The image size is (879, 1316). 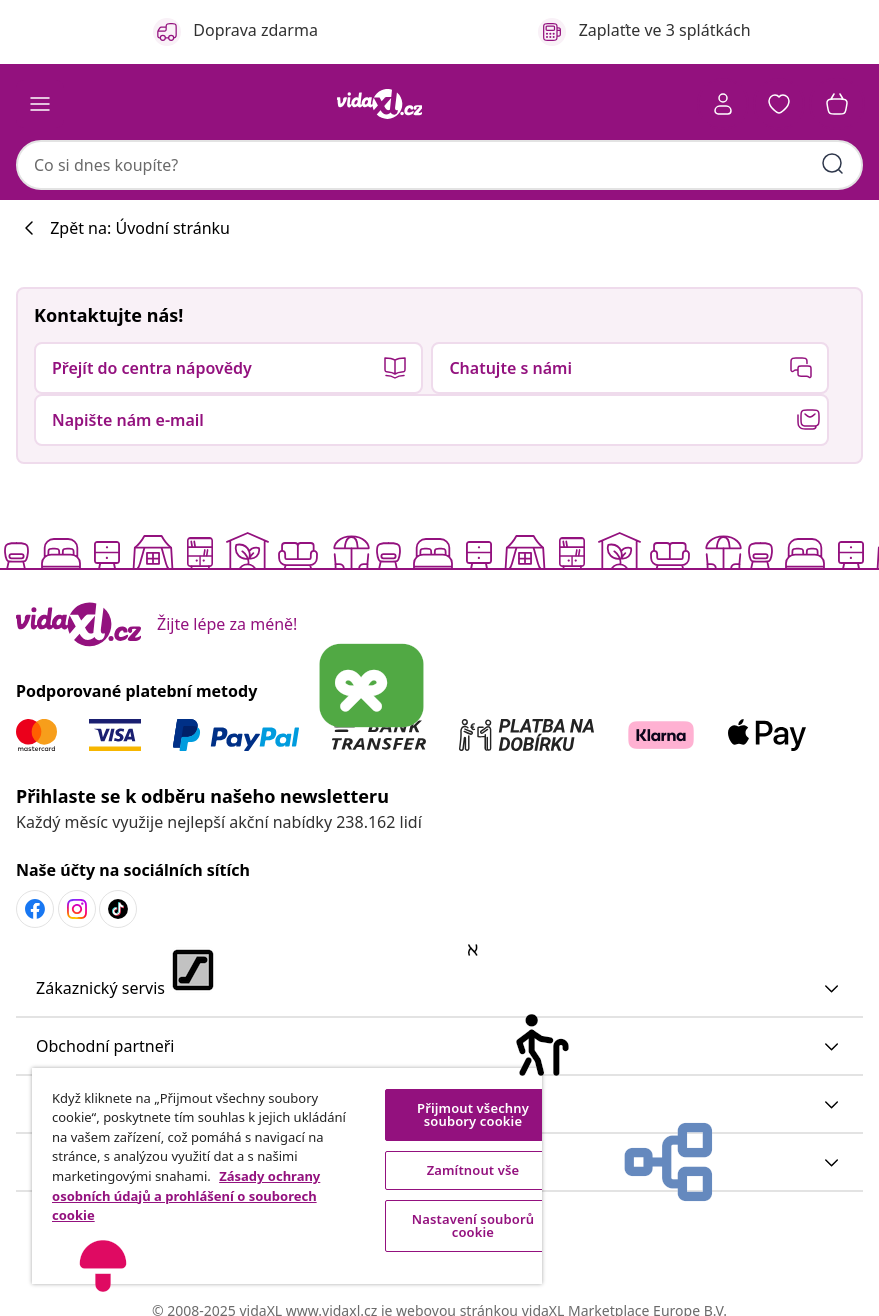 What do you see at coordinates (473, 950) in the screenshot?
I see `switch to hebrew keyboard layout` at bounding box center [473, 950].